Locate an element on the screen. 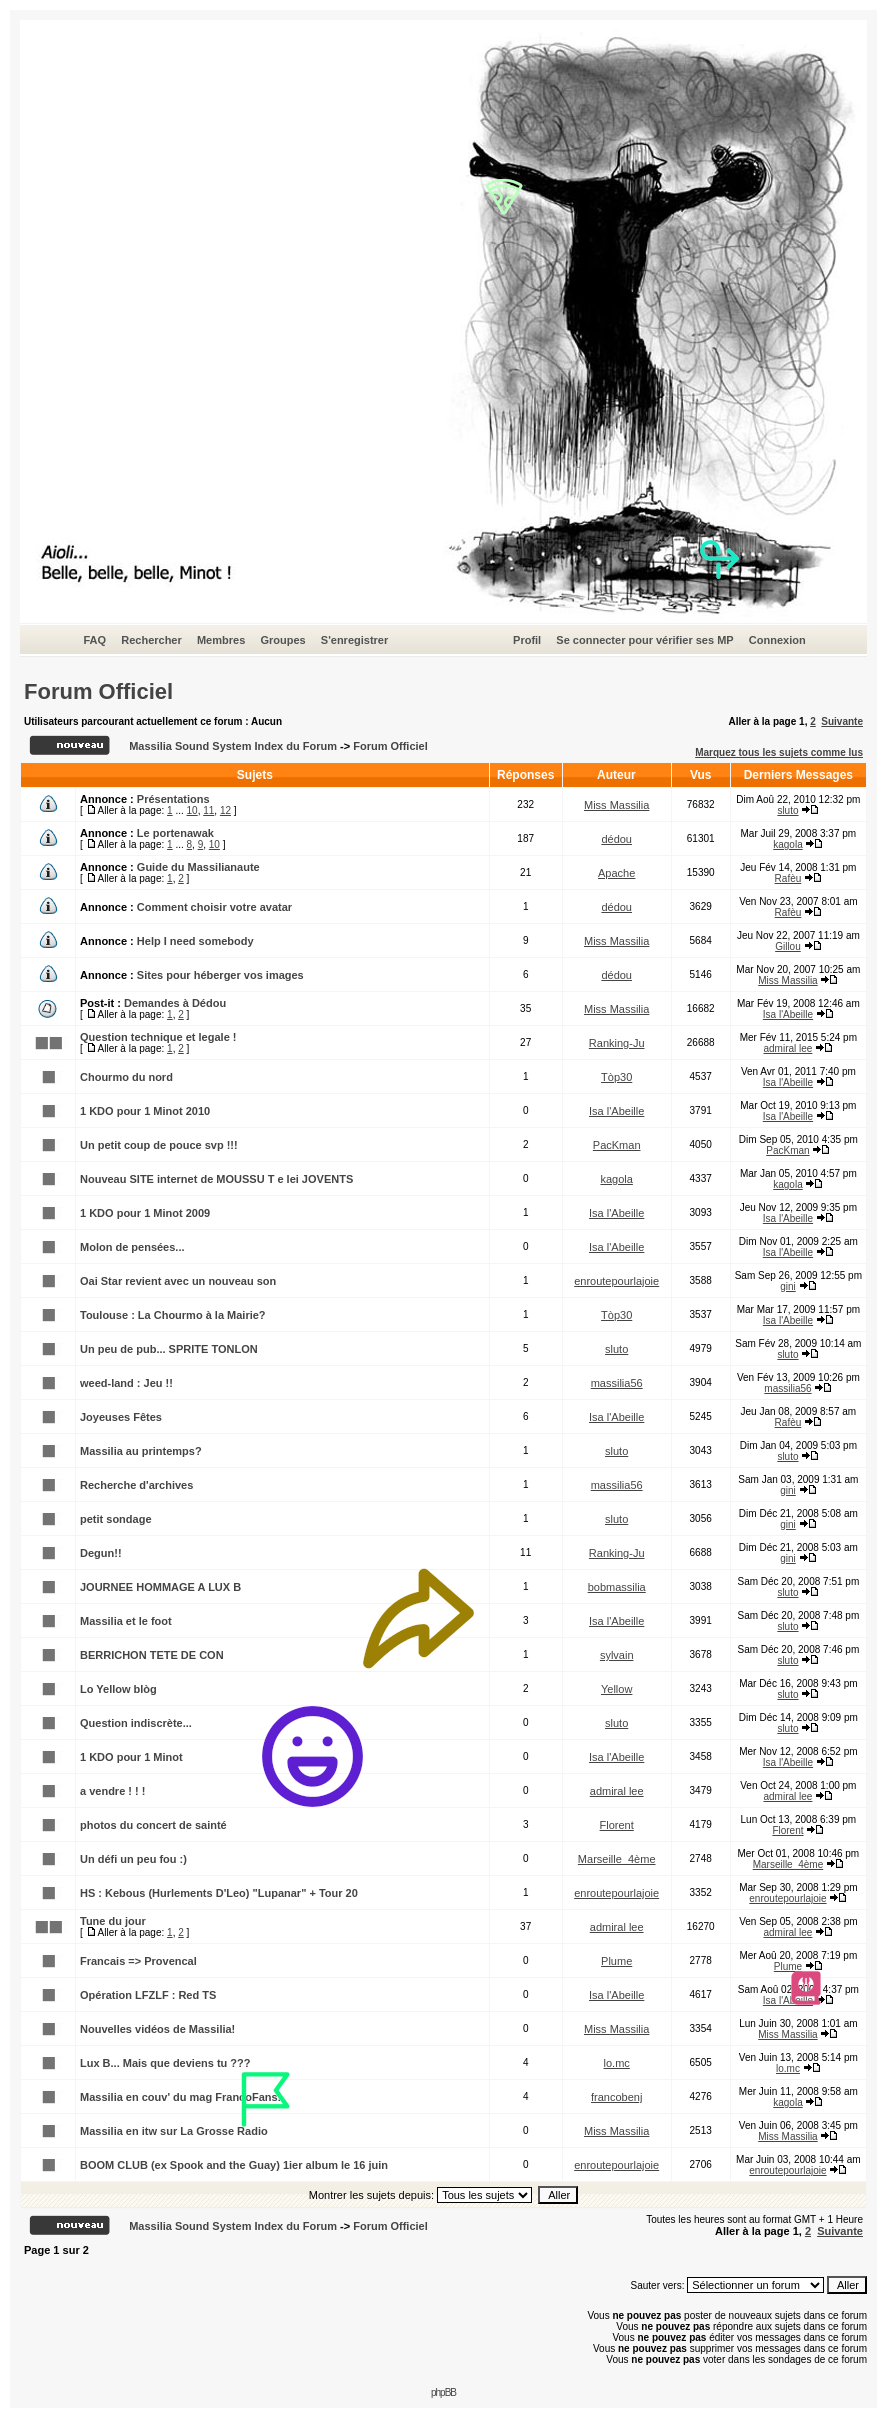 This screenshot has width=887, height=2418. flag an item for review or attention is located at coordinates (264, 2099).